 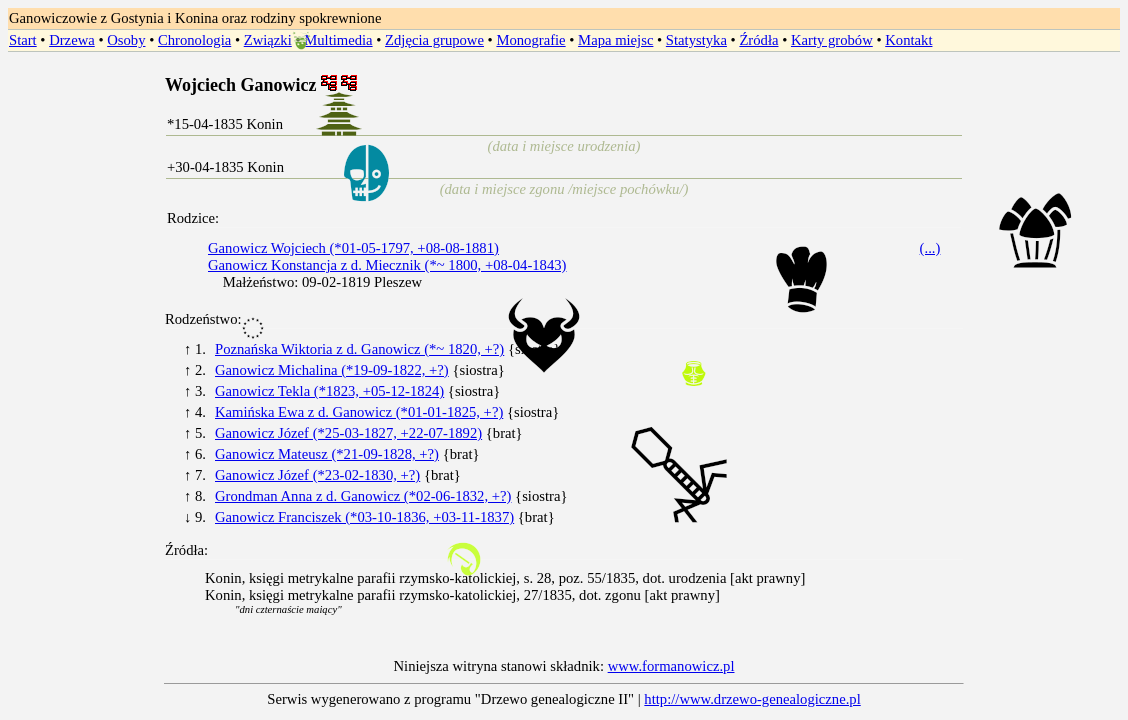 What do you see at coordinates (367, 173) in the screenshot?
I see `indicates a character at critically low health` at bounding box center [367, 173].